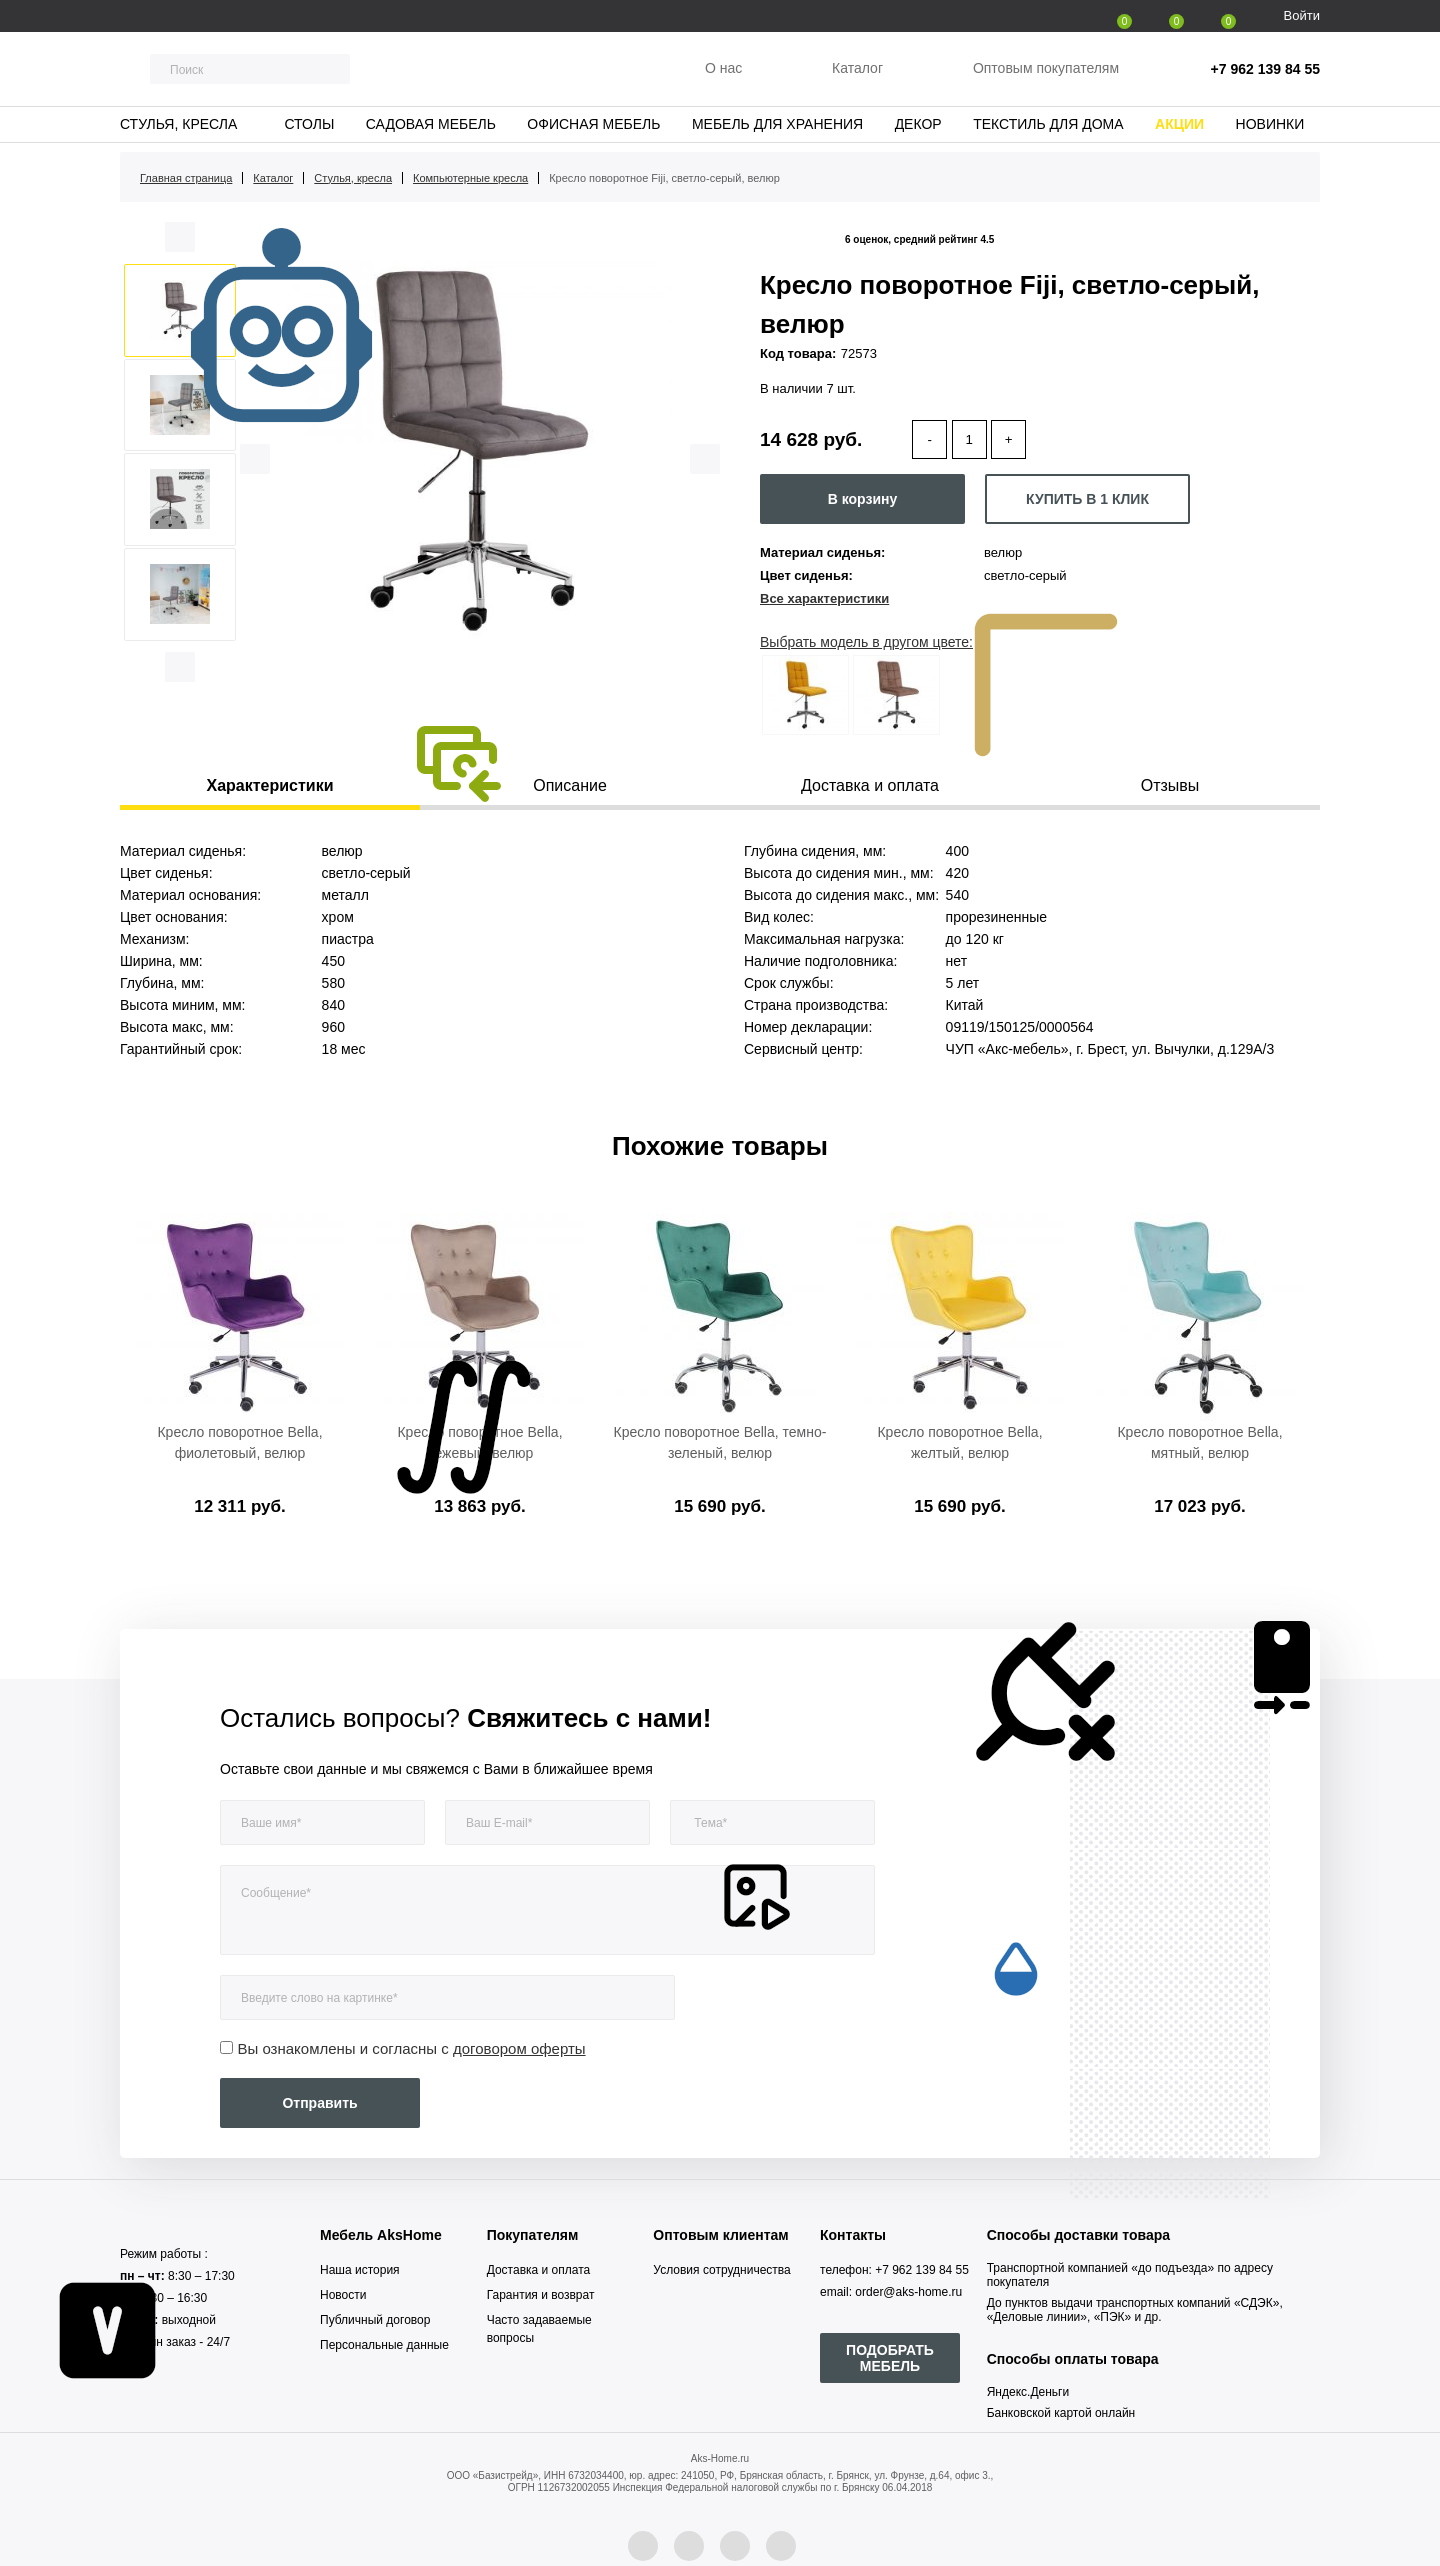 The image size is (1440, 2566). I want to click on play a slideshow or image gallery, so click(755, 1895).